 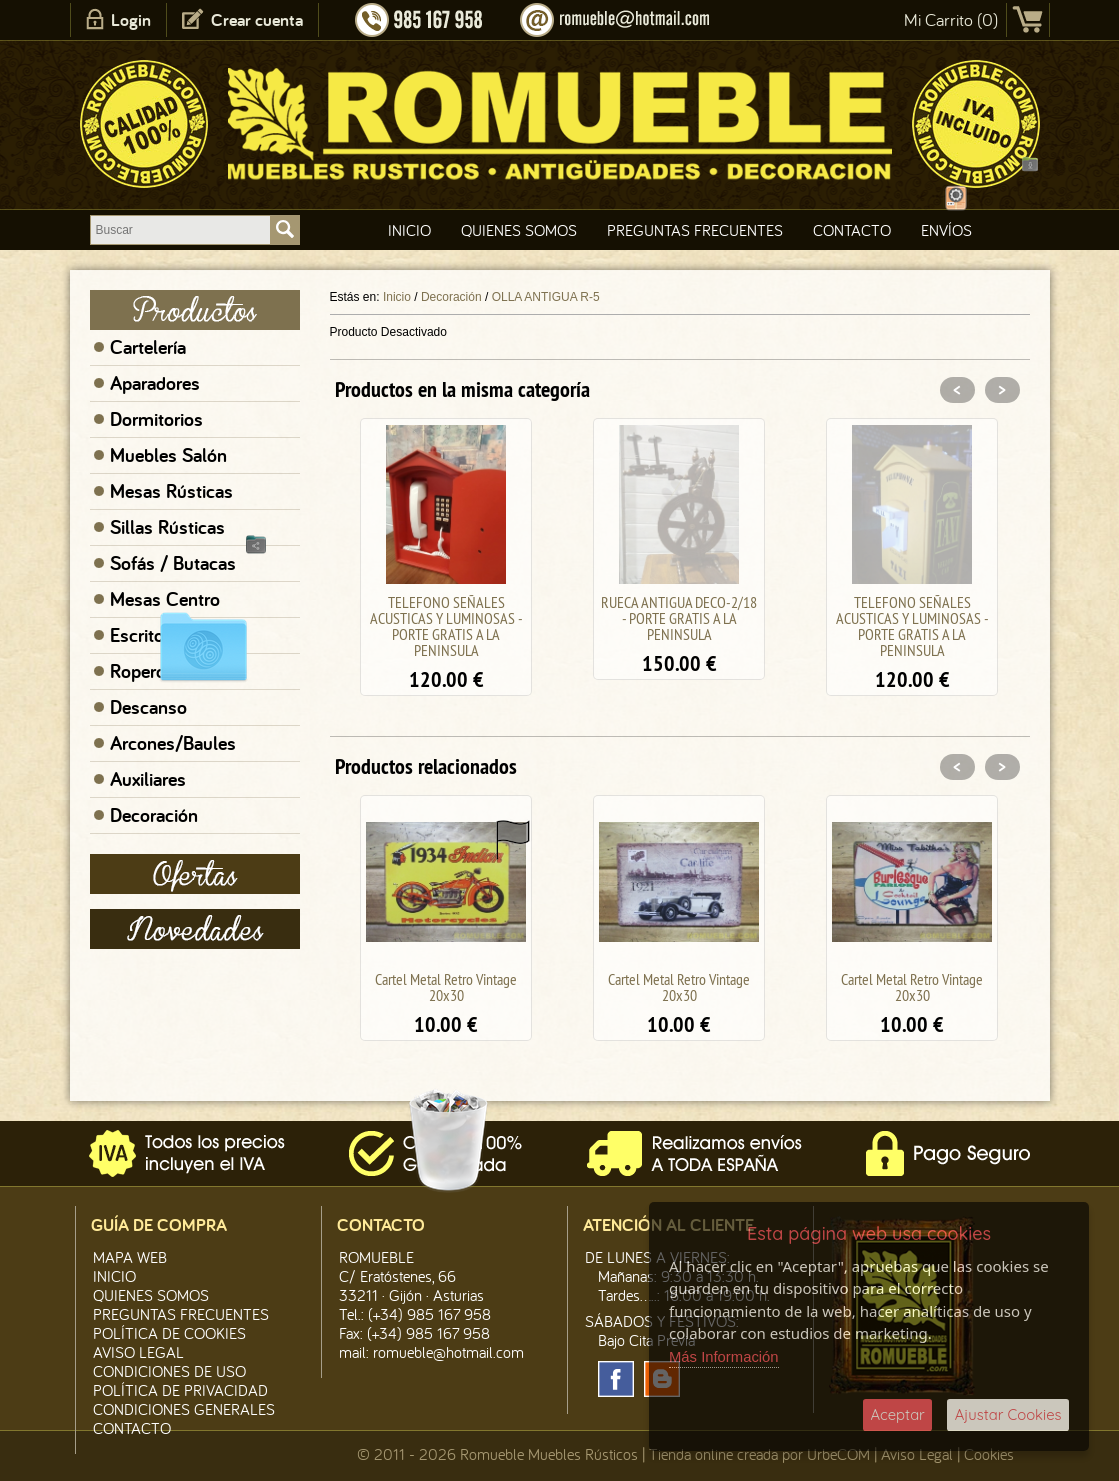 What do you see at coordinates (1030, 164) in the screenshot?
I see `open your downloads folder` at bounding box center [1030, 164].